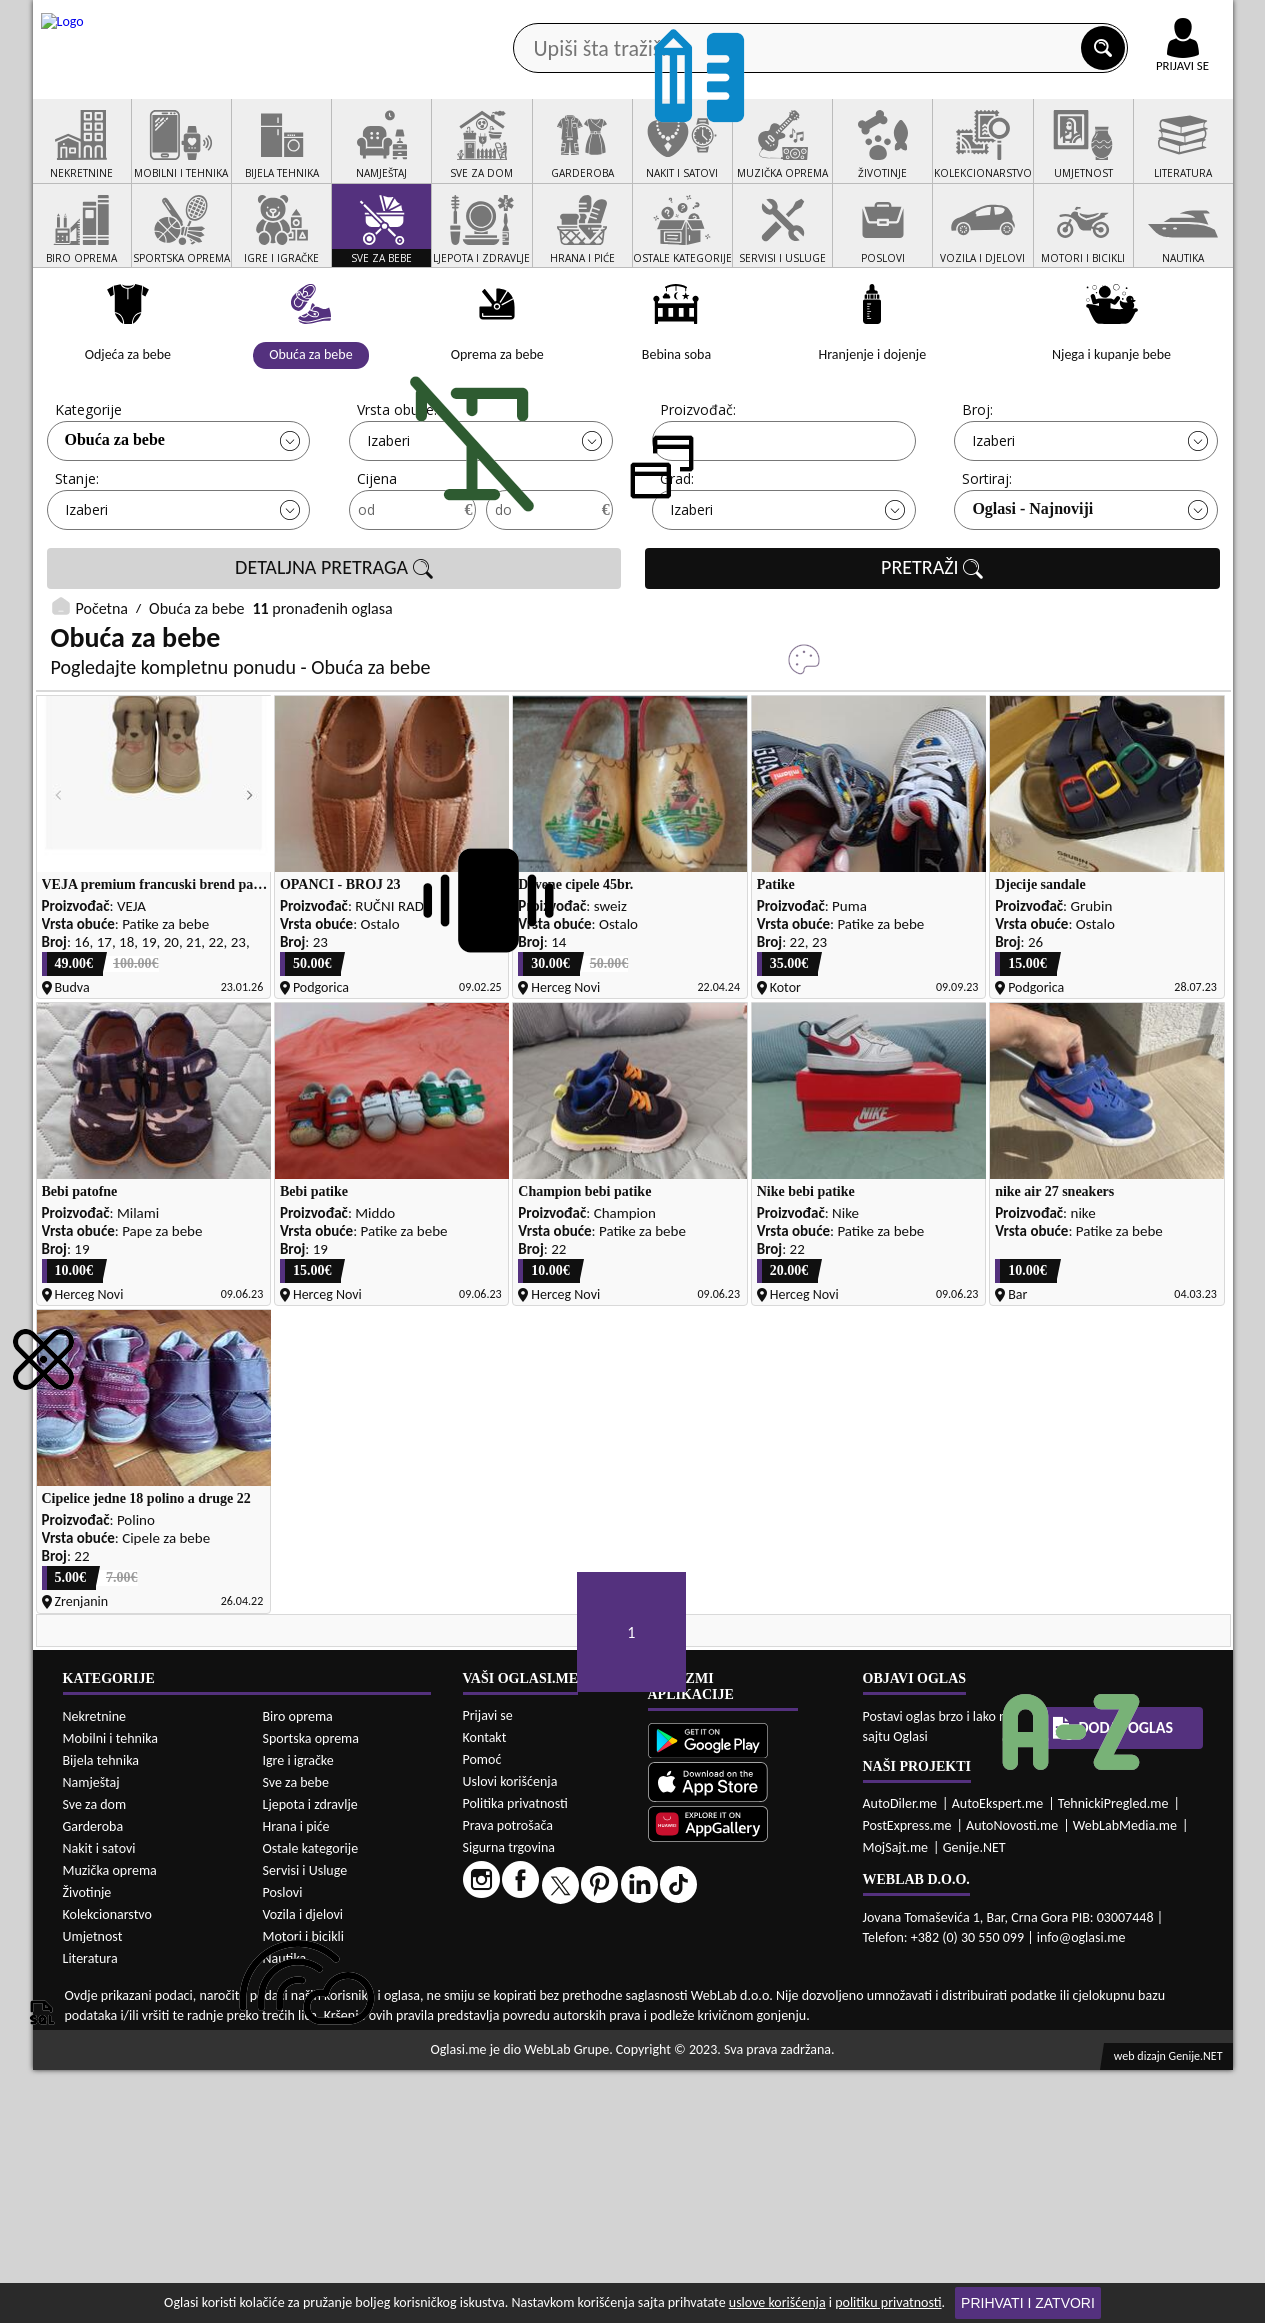 Image resolution: width=1265 pixels, height=2323 pixels. What do you see at coordinates (804, 660) in the screenshot?
I see `access color or theme settings` at bounding box center [804, 660].